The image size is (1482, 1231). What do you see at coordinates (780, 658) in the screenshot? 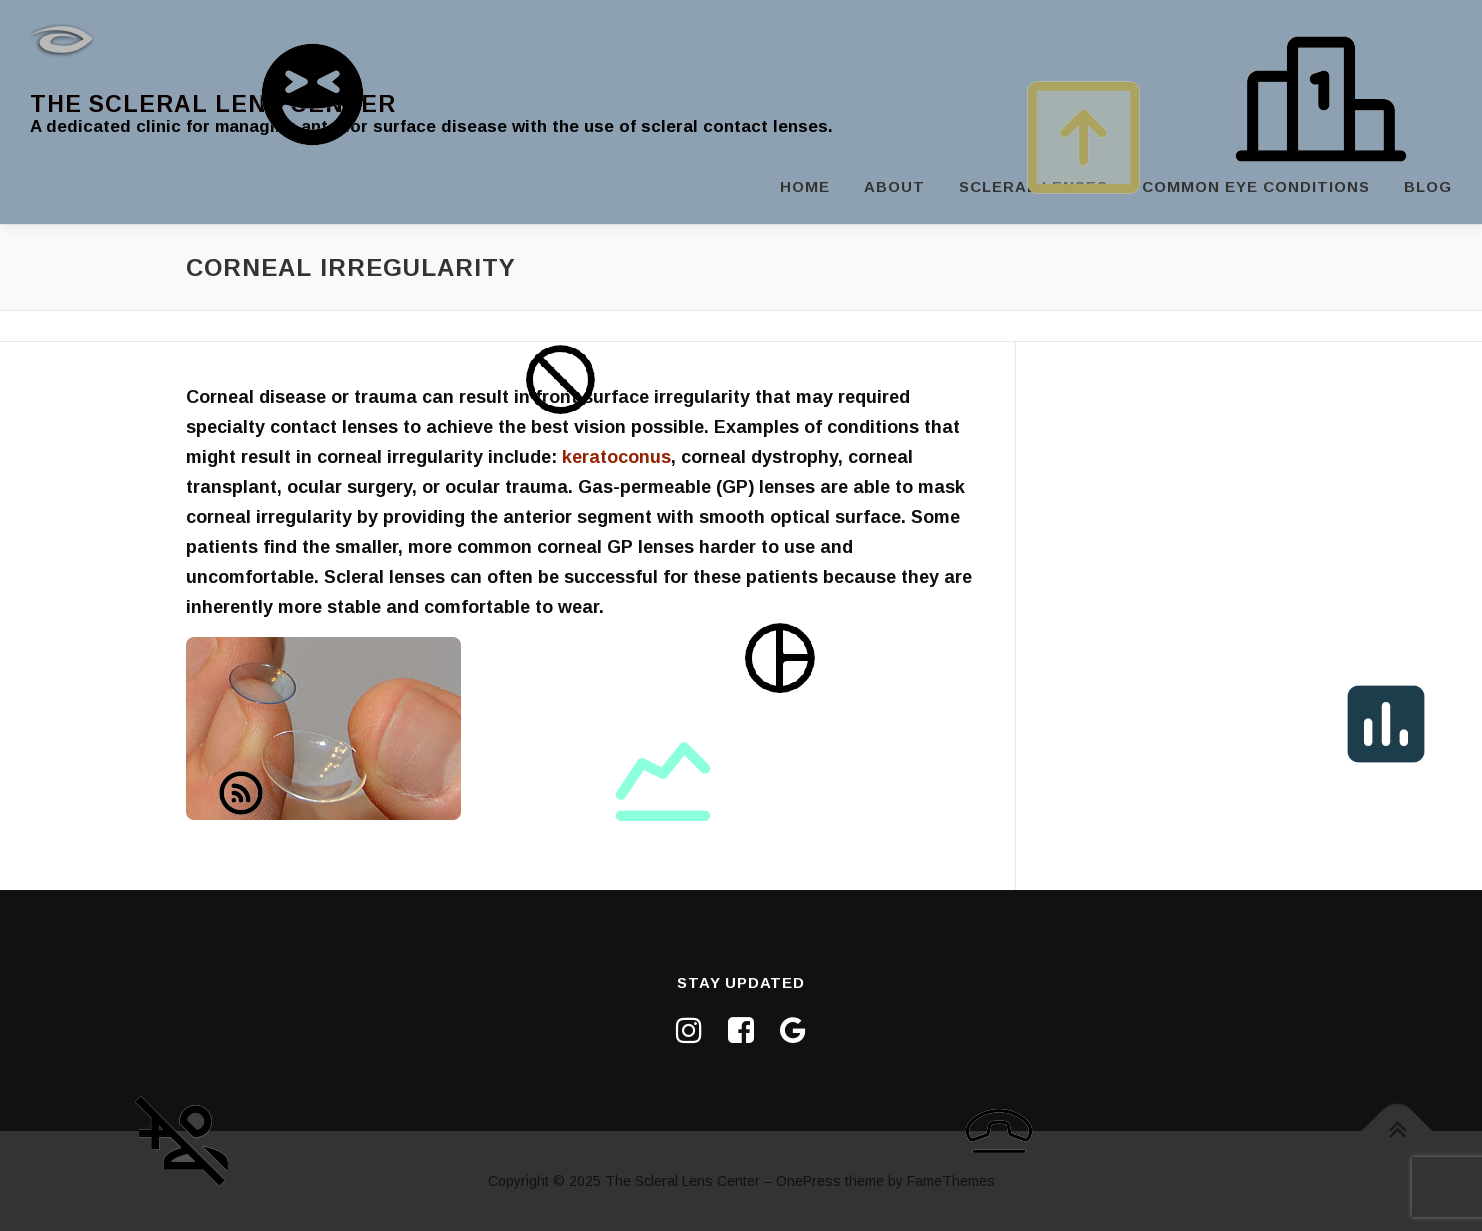
I see `view data breakdown or statistics` at bounding box center [780, 658].